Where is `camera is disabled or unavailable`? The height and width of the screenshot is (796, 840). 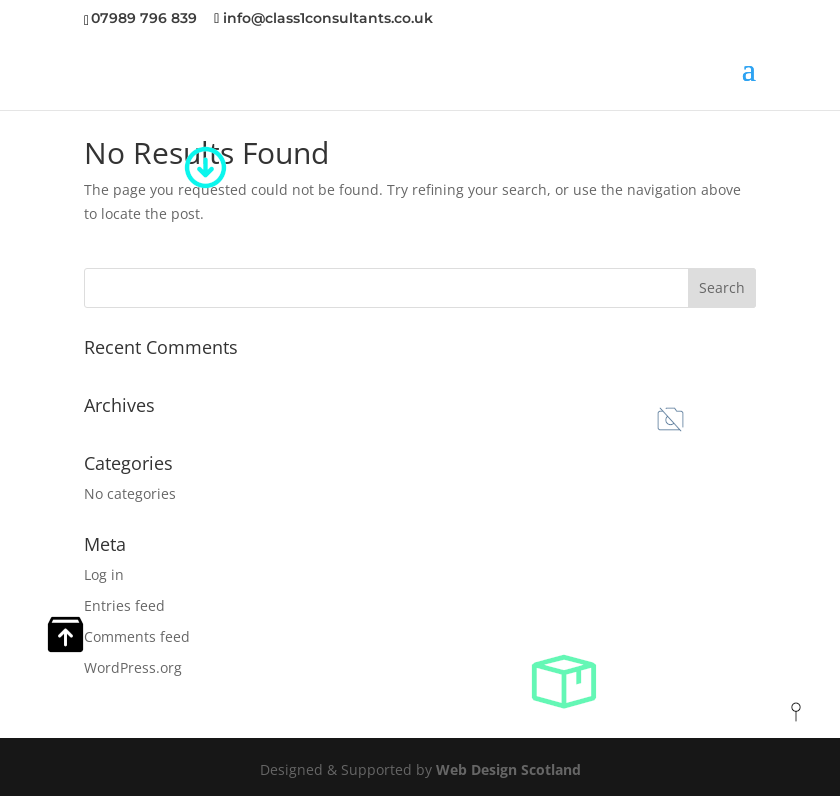 camera is disabled or unavailable is located at coordinates (670, 419).